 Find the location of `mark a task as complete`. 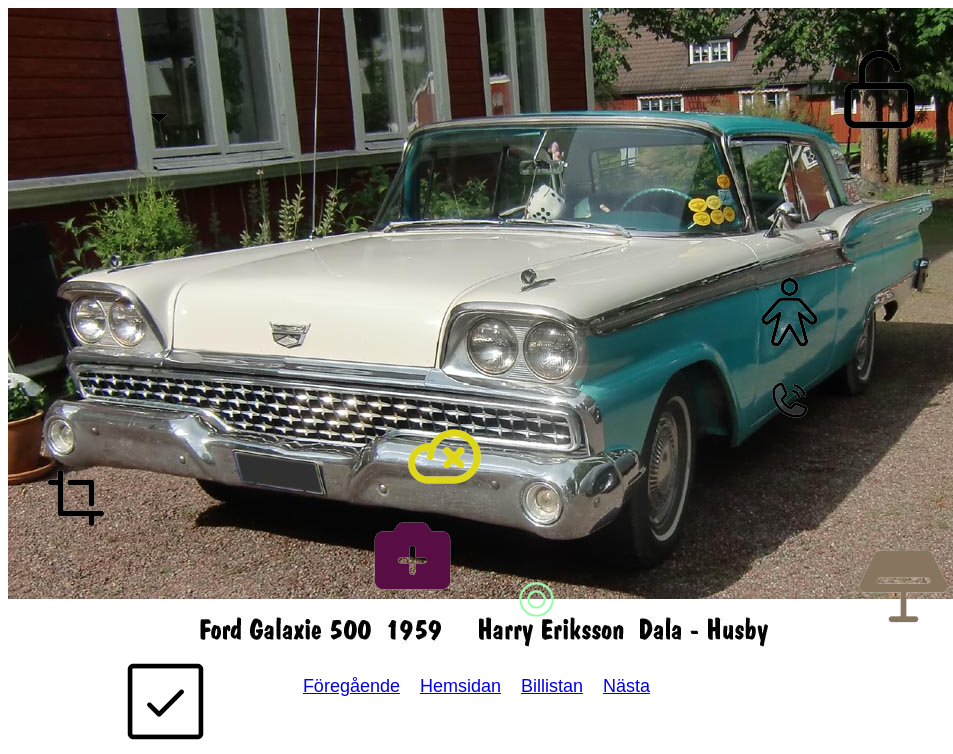

mark a task as complete is located at coordinates (165, 701).